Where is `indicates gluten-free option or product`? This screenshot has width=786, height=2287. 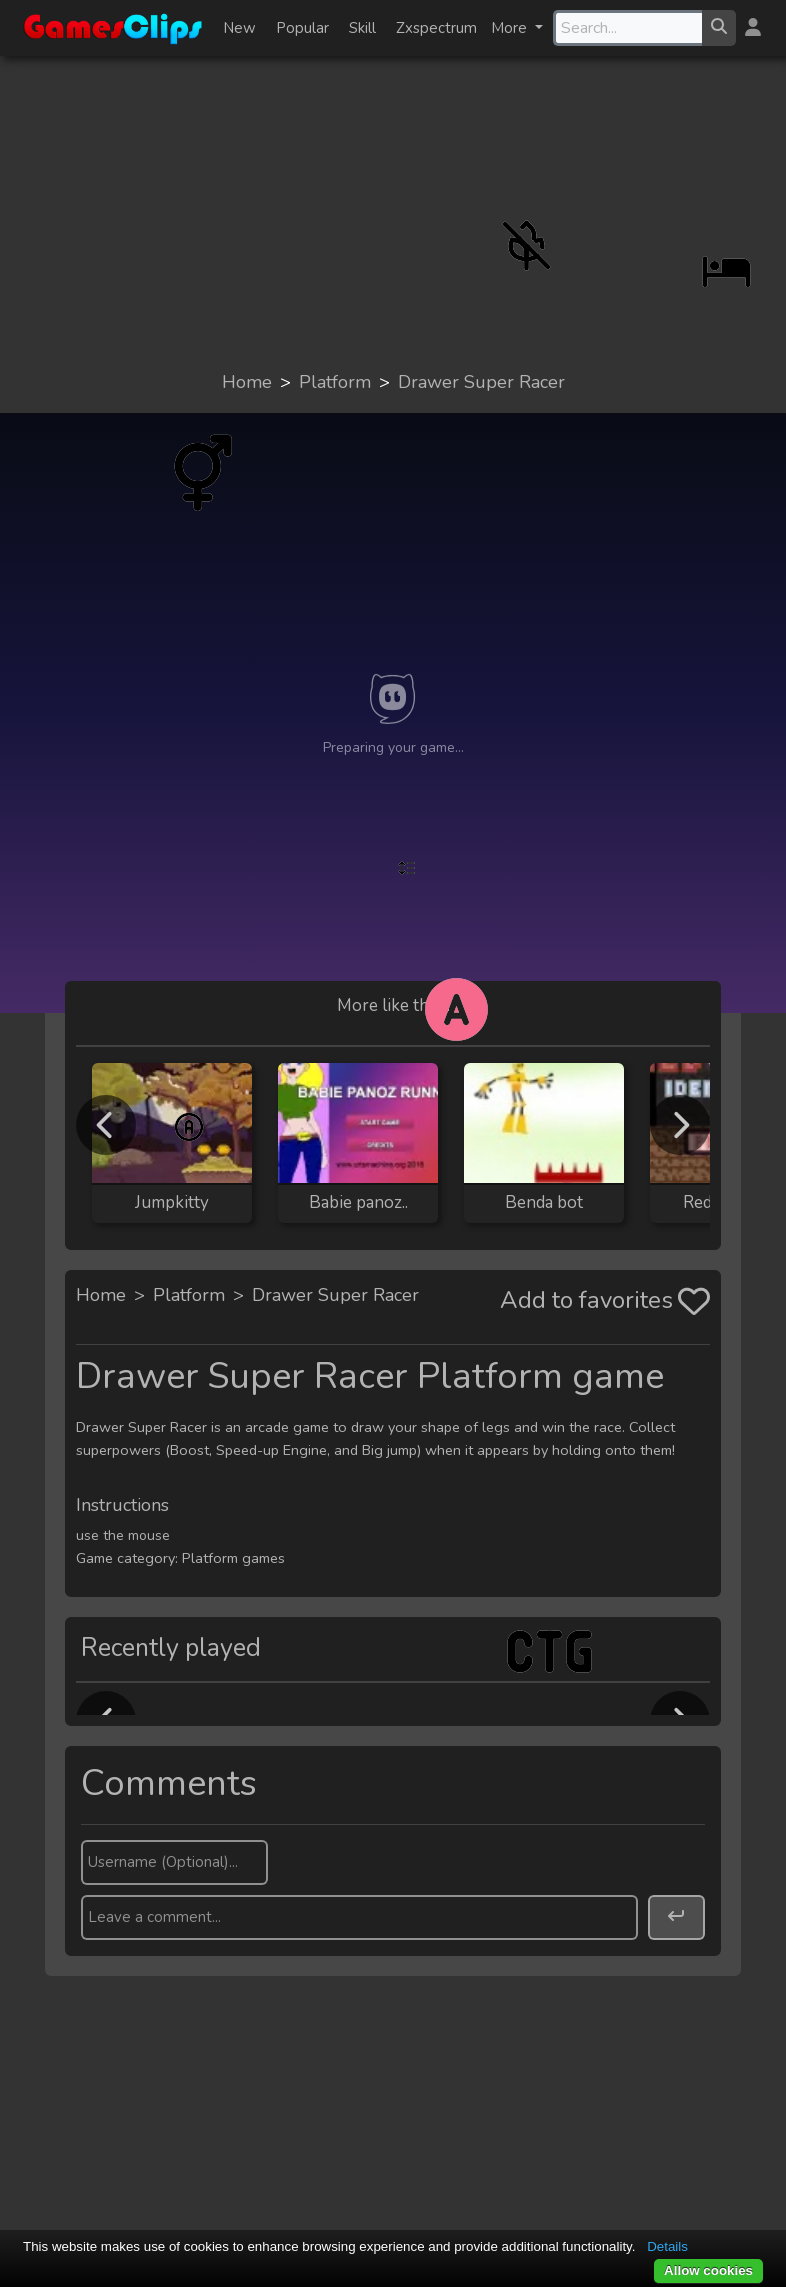 indicates gluten-free option or product is located at coordinates (526, 245).